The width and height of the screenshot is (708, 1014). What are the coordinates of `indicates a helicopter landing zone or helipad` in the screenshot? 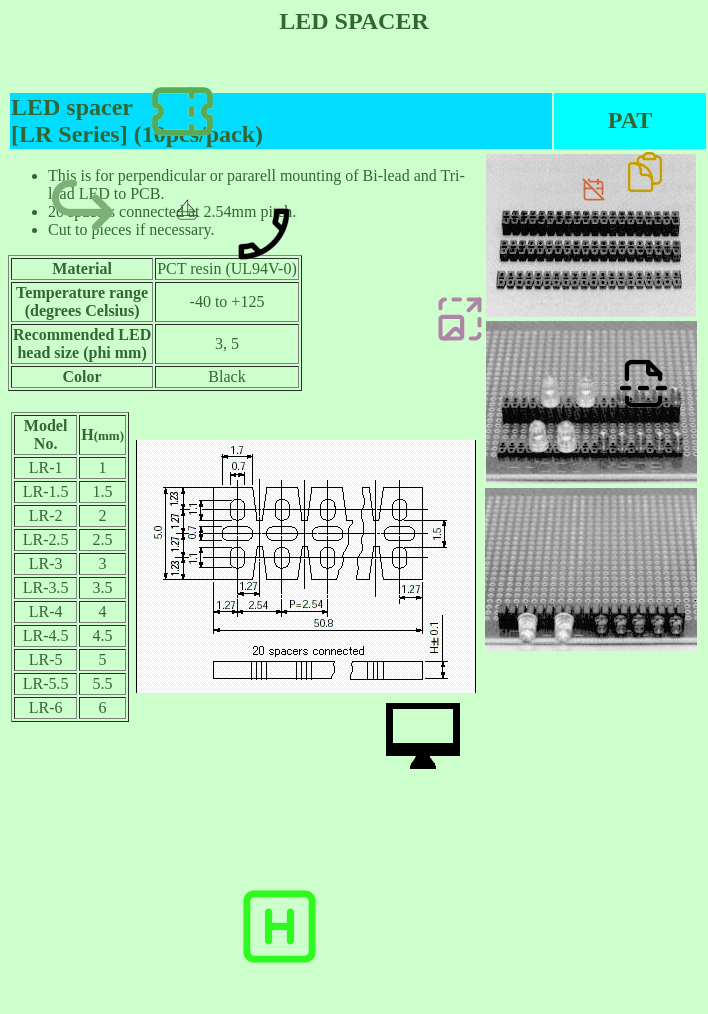 It's located at (279, 926).